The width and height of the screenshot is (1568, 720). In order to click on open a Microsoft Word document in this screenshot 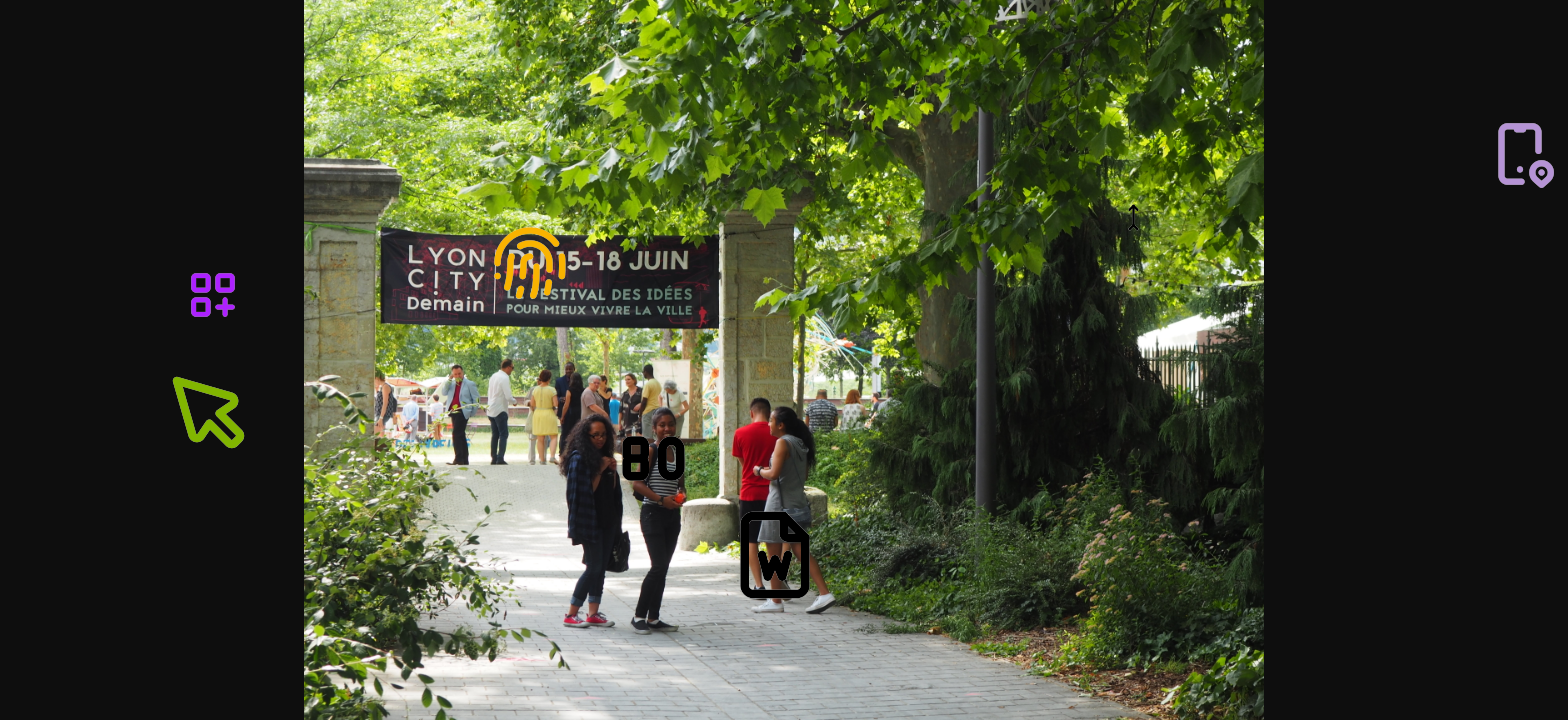, I will do `click(775, 555)`.